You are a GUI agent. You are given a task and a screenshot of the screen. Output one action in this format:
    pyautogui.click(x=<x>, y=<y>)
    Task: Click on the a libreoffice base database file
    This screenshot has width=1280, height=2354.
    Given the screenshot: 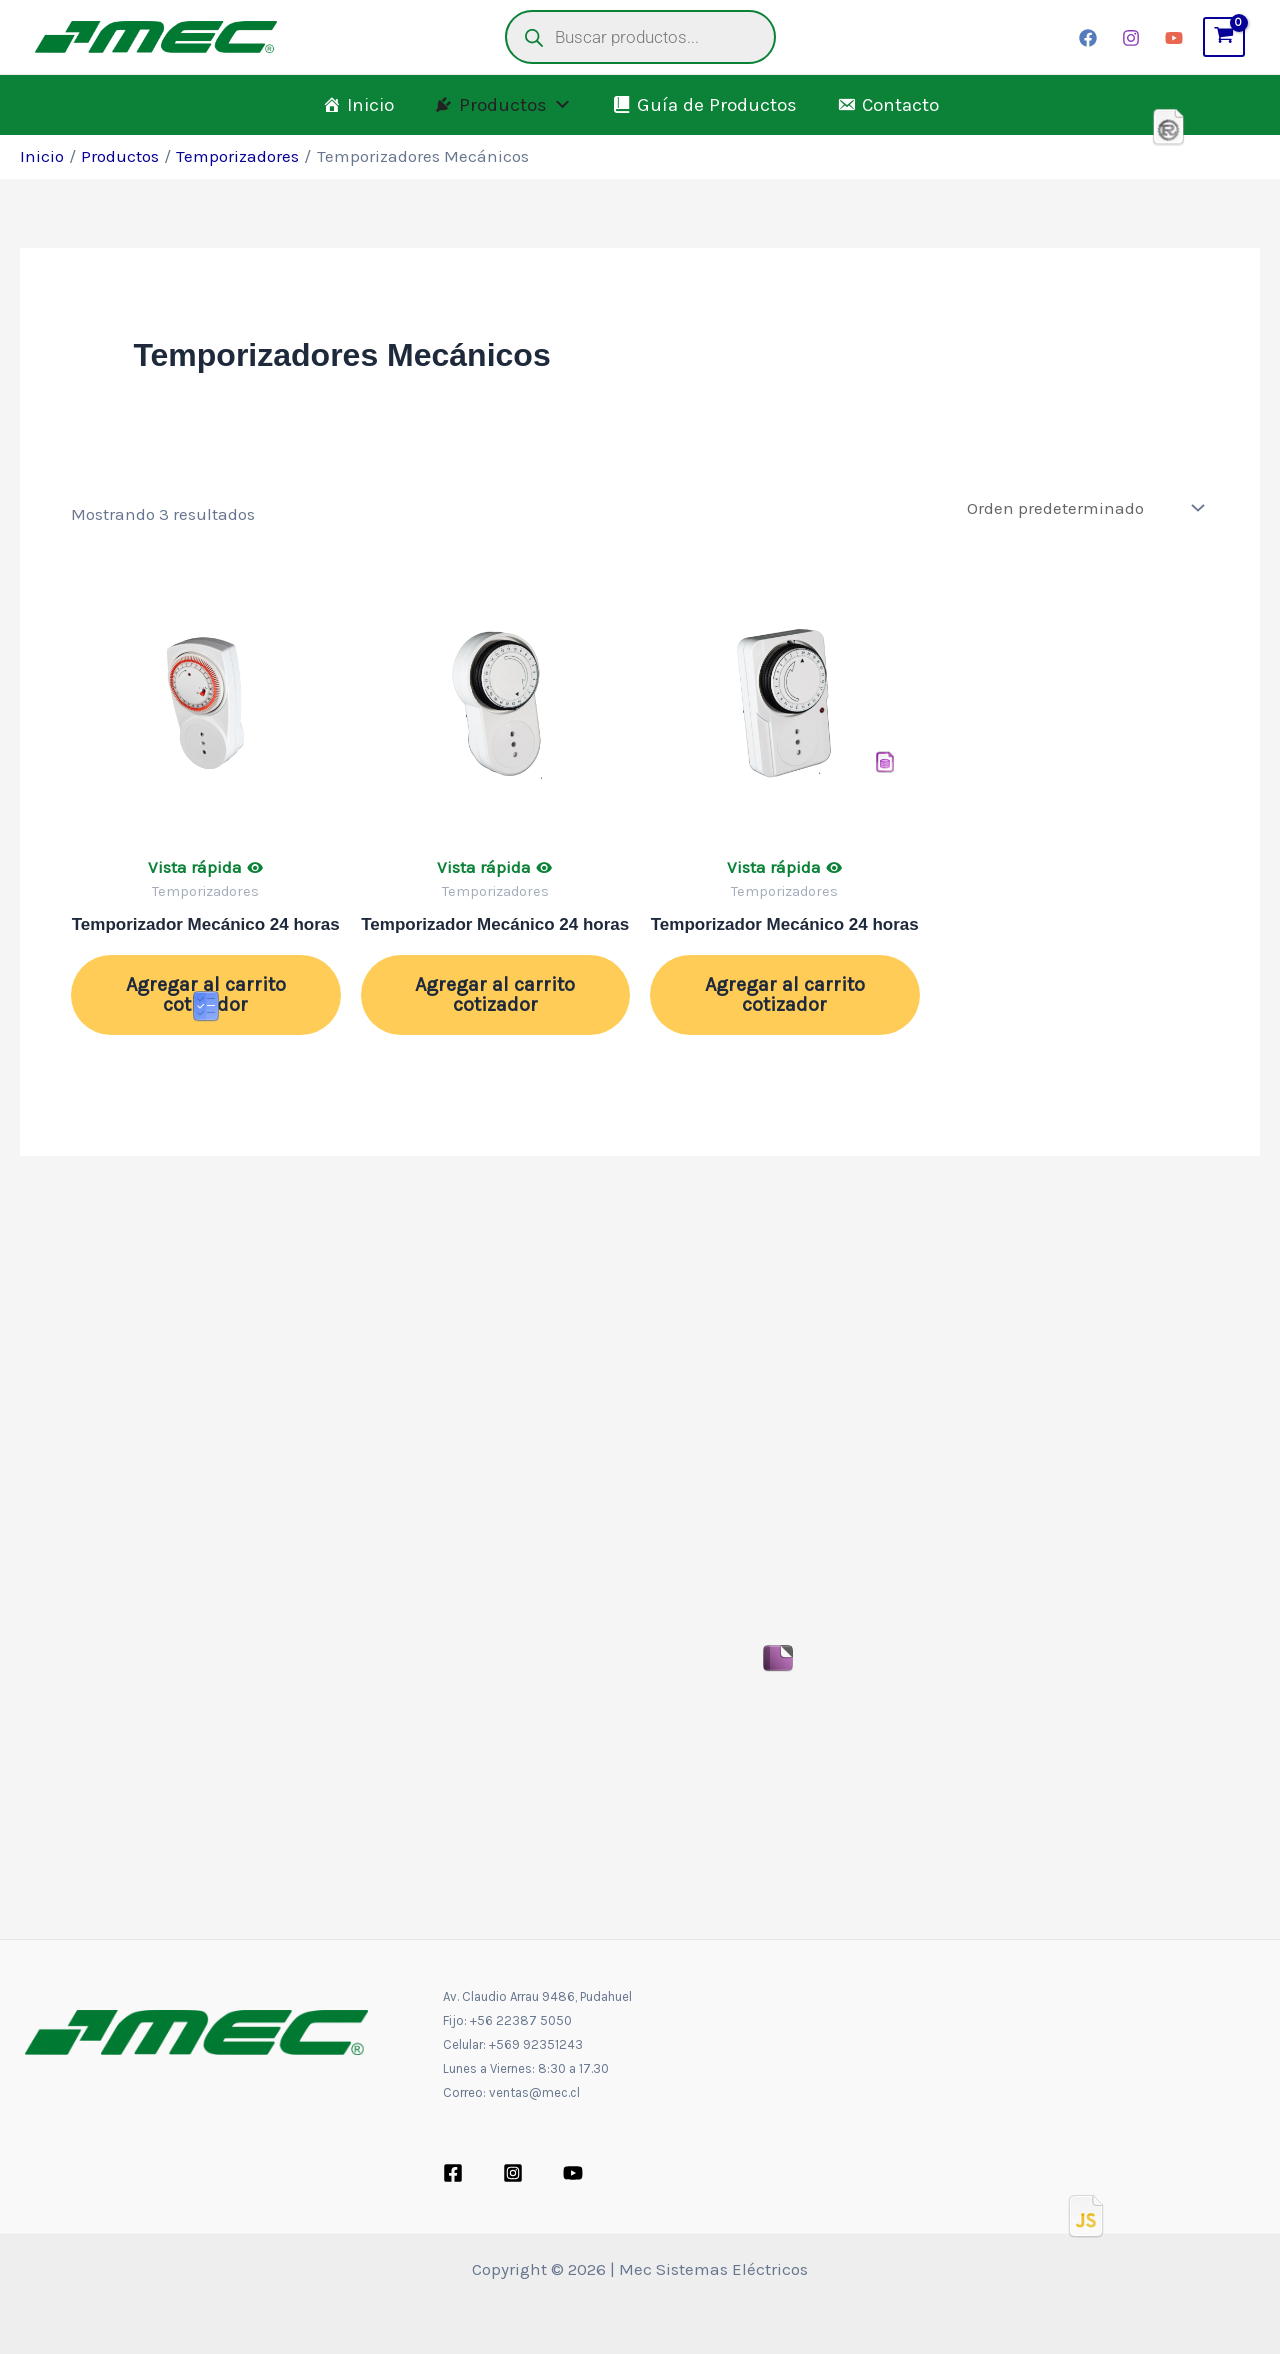 What is the action you would take?
    pyautogui.click(x=885, y=762)
    